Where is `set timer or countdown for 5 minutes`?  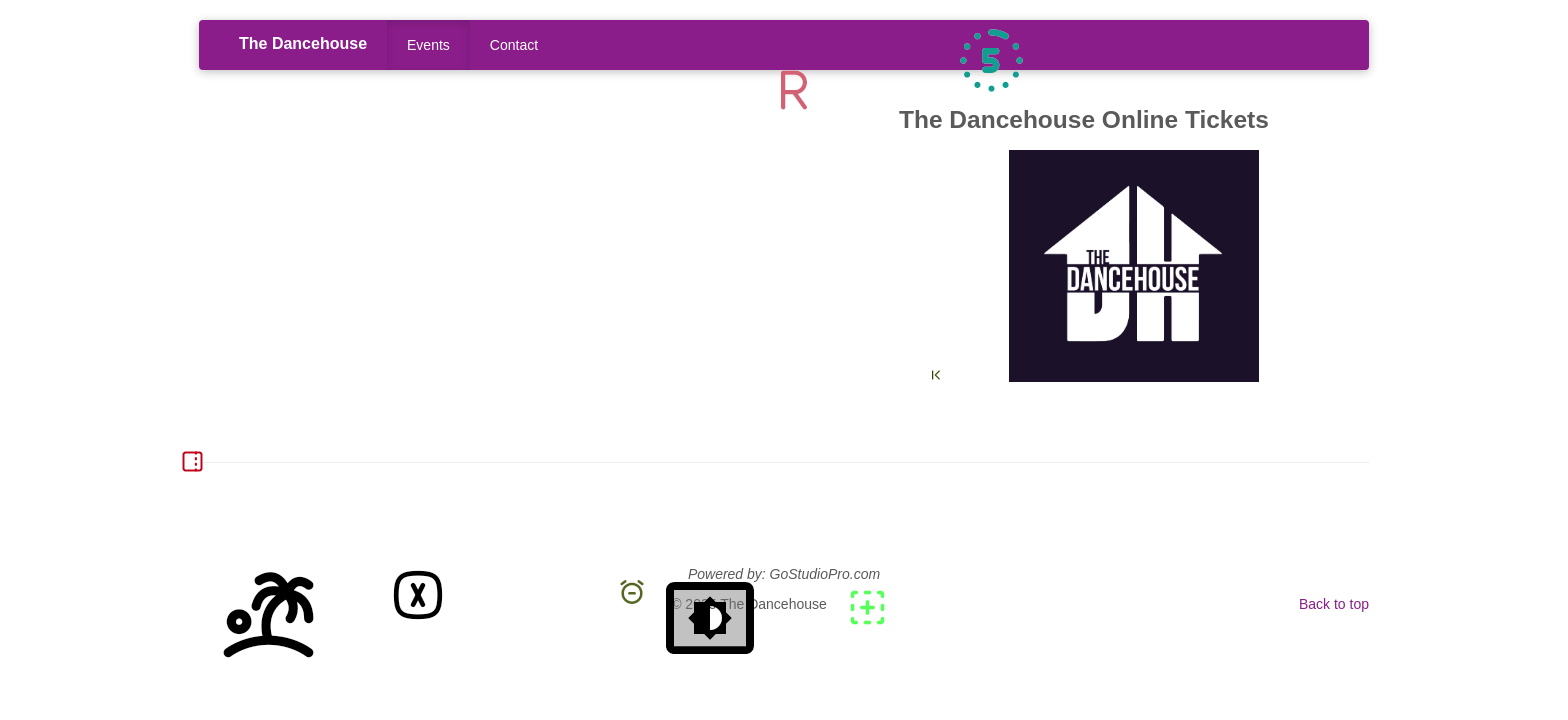 set timer or countdown for 5 minutes is located at coordinates (991, 60).